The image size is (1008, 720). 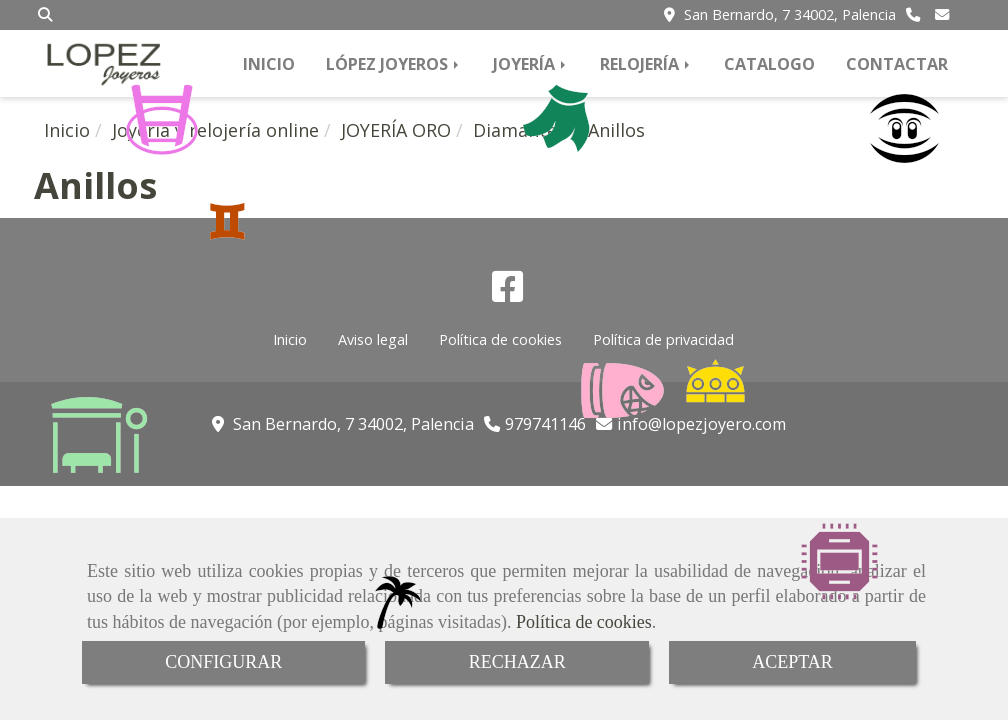 I want to click on indicates tropical or beach-themed content, so click(x=397, y=602).